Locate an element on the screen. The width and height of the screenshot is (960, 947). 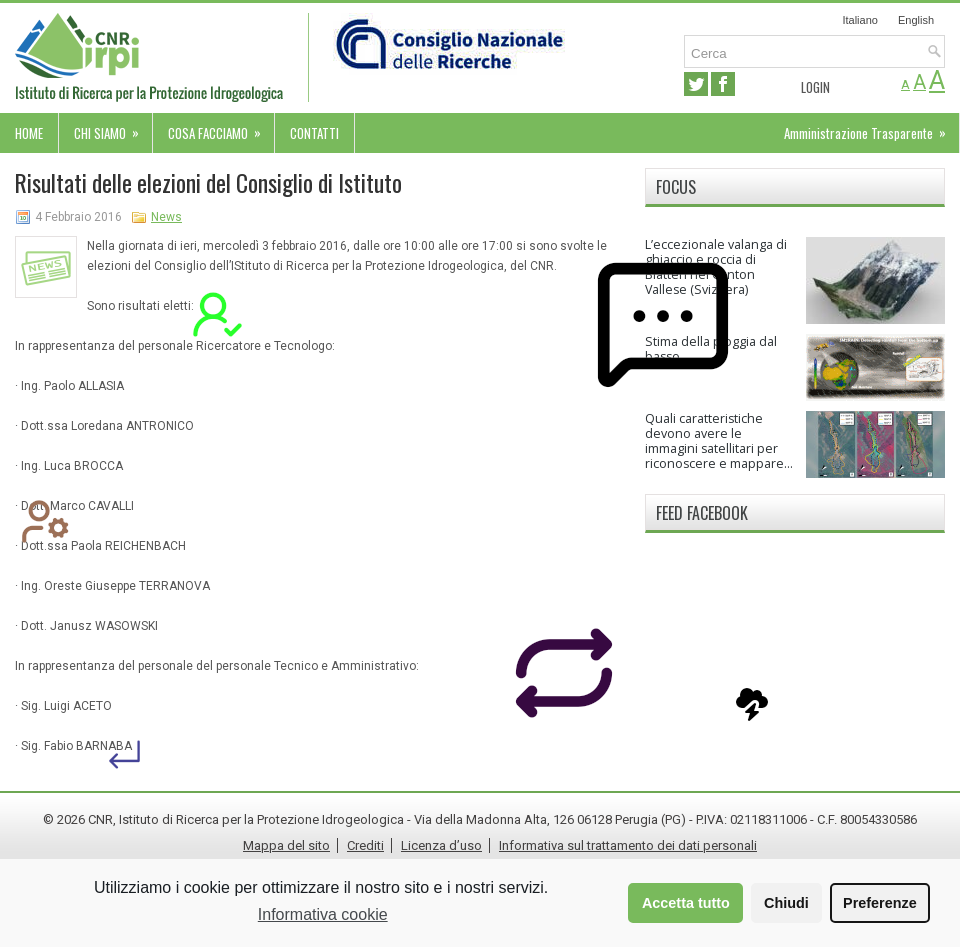
enable repeat or loop playback is located at coordinates (564, 673).